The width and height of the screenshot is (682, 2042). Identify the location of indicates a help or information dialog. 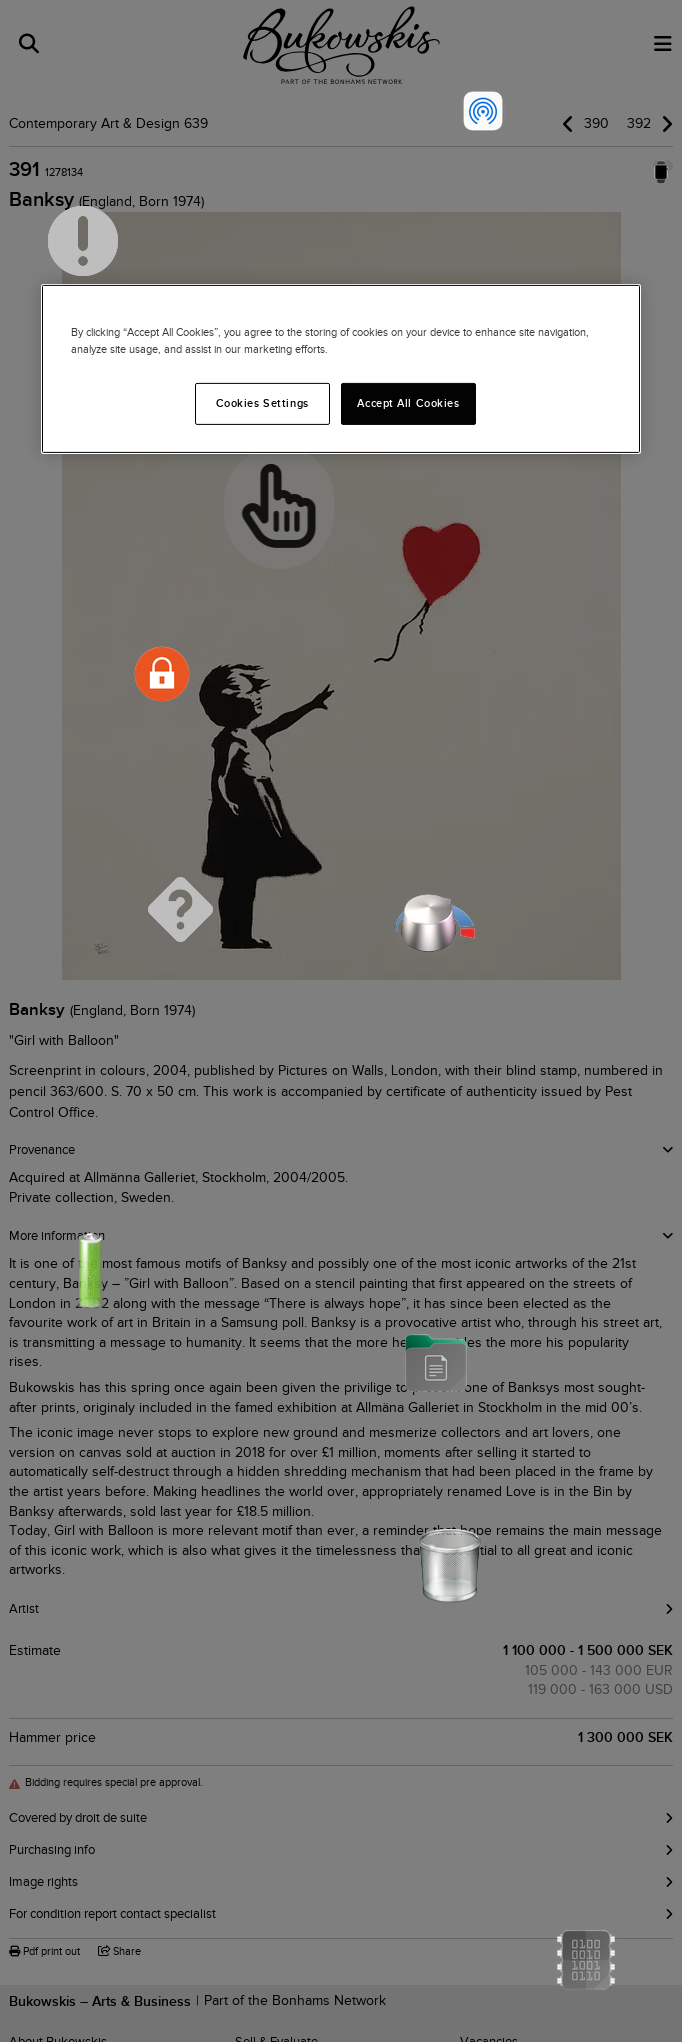
(180, 909).